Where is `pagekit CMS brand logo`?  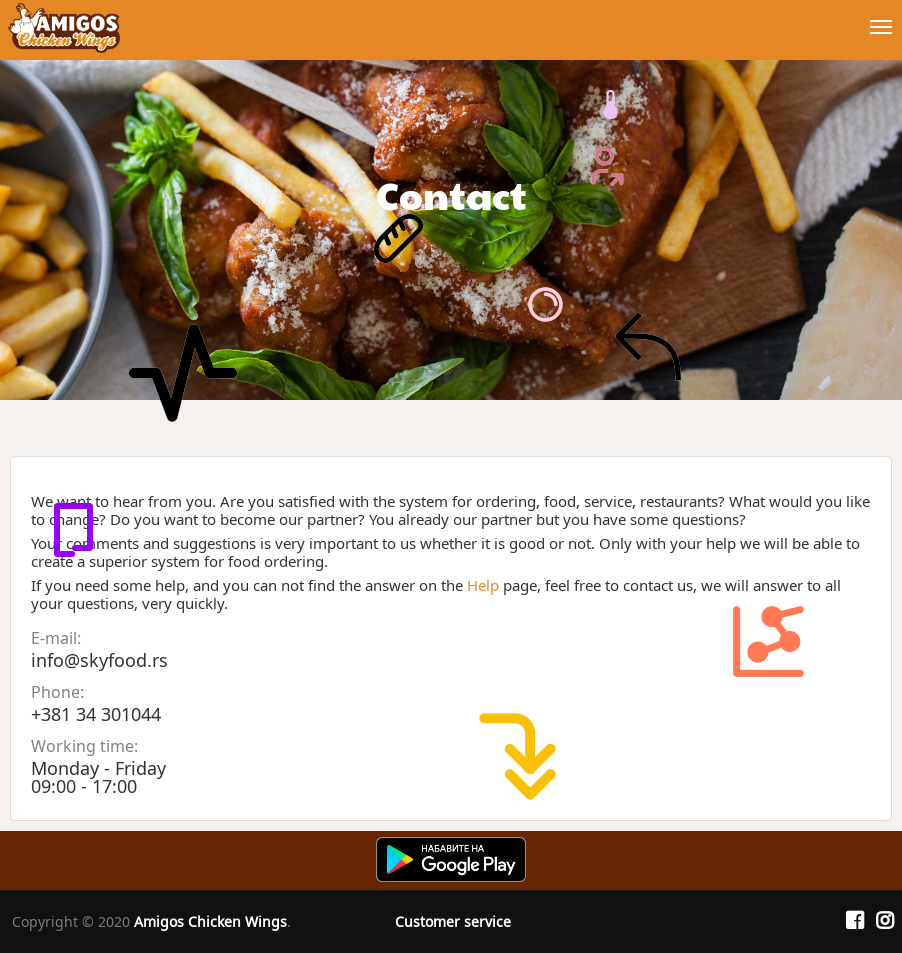 pagekit CMS brand logo is located at coordinates (72, 530).